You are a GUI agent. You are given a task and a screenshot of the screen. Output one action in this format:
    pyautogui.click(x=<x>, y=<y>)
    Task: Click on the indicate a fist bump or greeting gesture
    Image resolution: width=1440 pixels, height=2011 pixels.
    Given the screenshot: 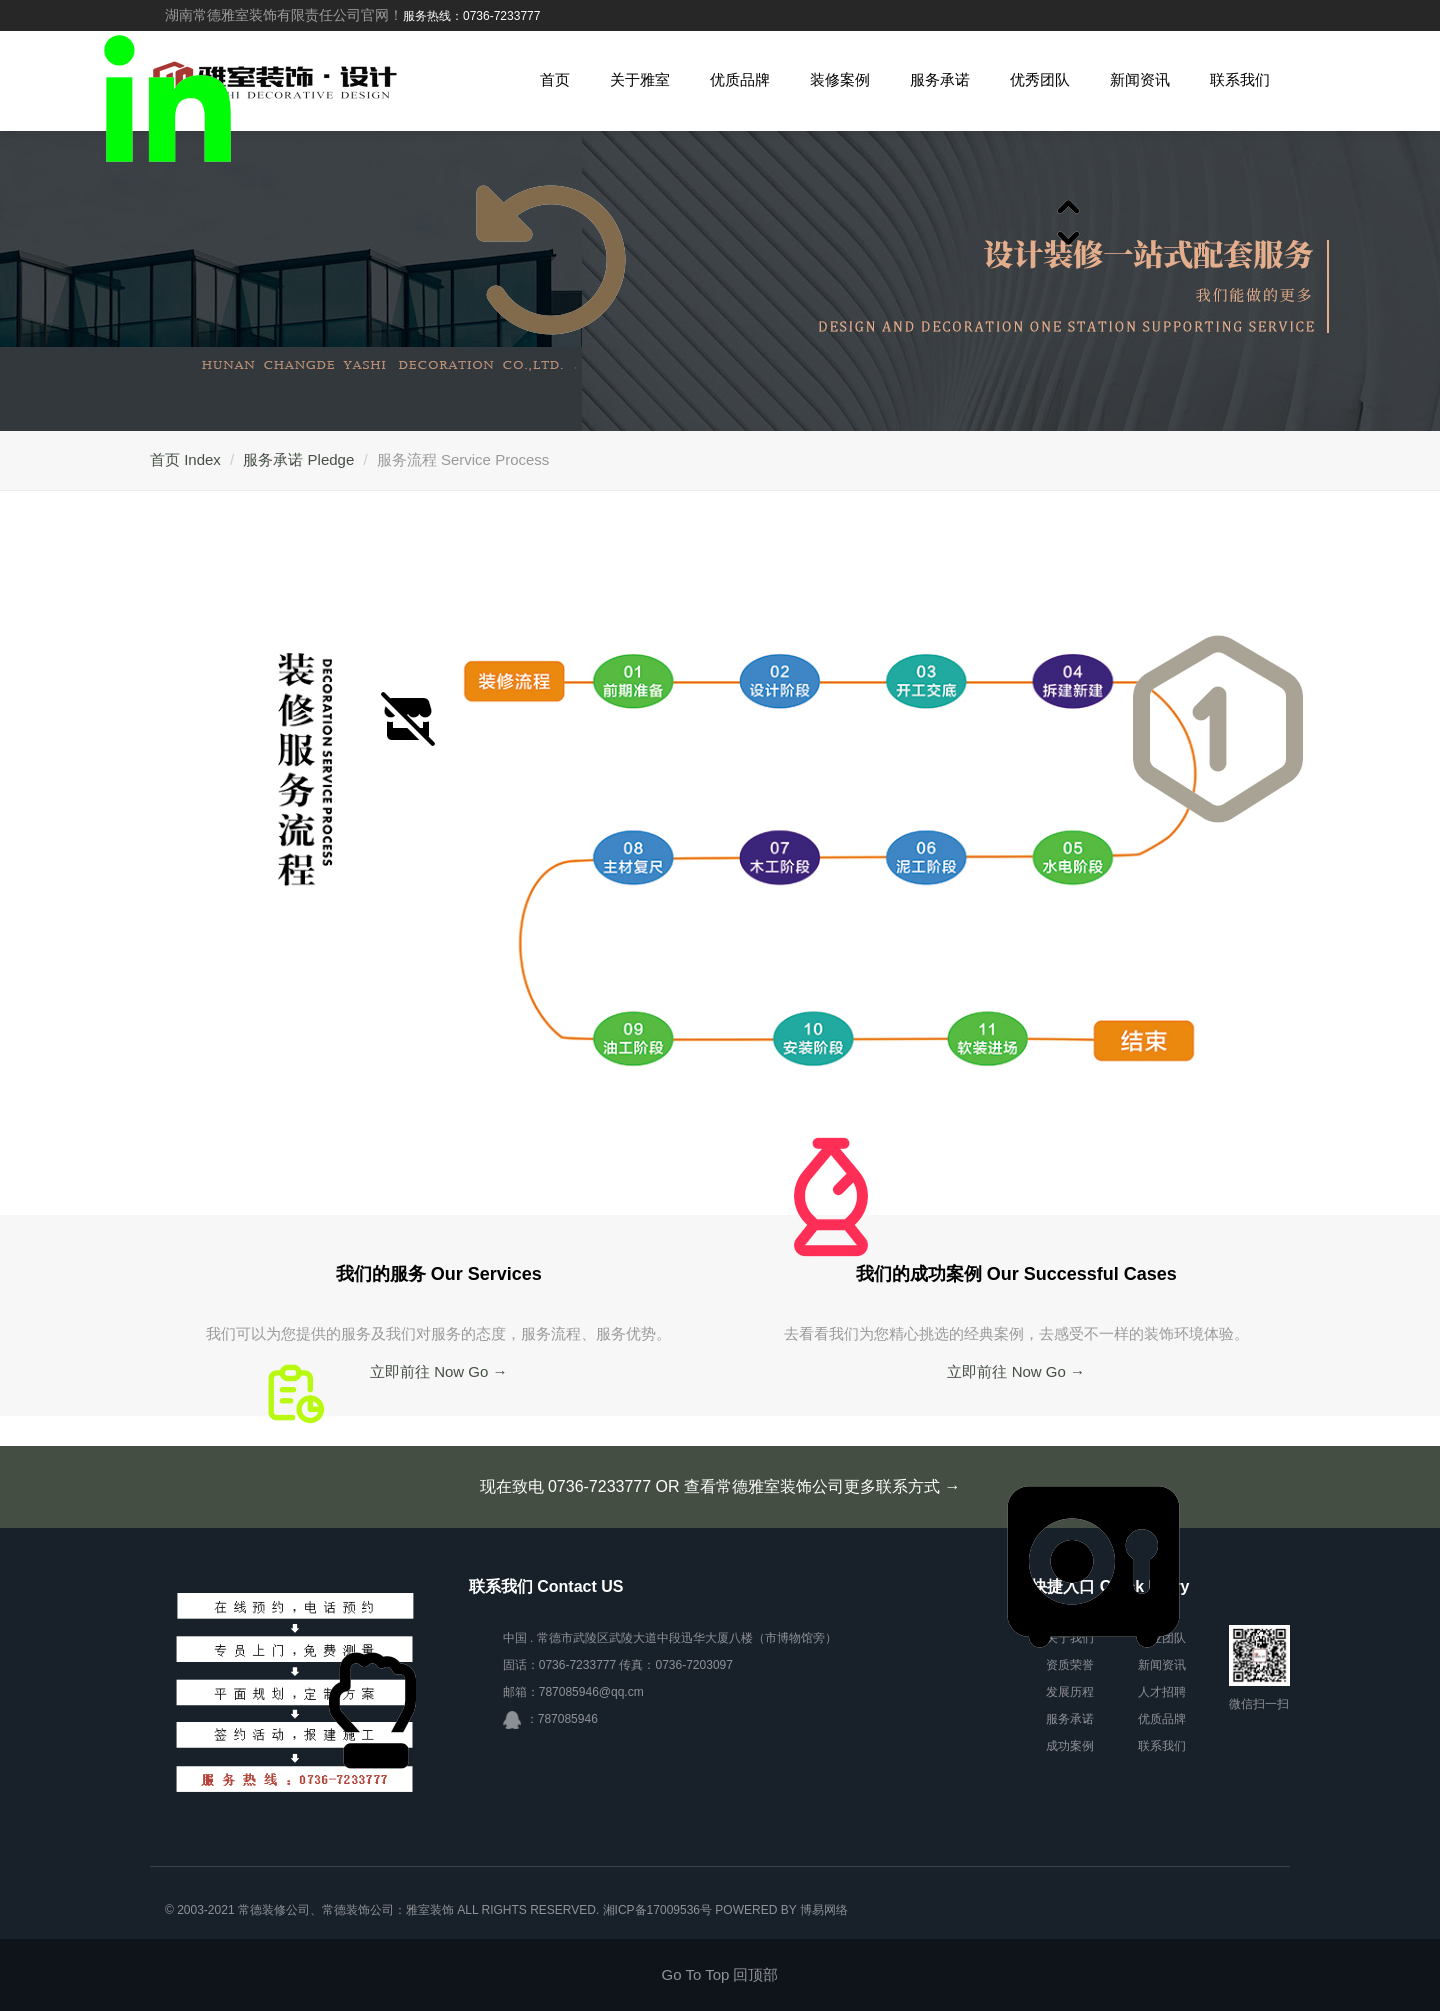 What is the action you would take?
    pyautogui.click(x=372, y=1710)
    